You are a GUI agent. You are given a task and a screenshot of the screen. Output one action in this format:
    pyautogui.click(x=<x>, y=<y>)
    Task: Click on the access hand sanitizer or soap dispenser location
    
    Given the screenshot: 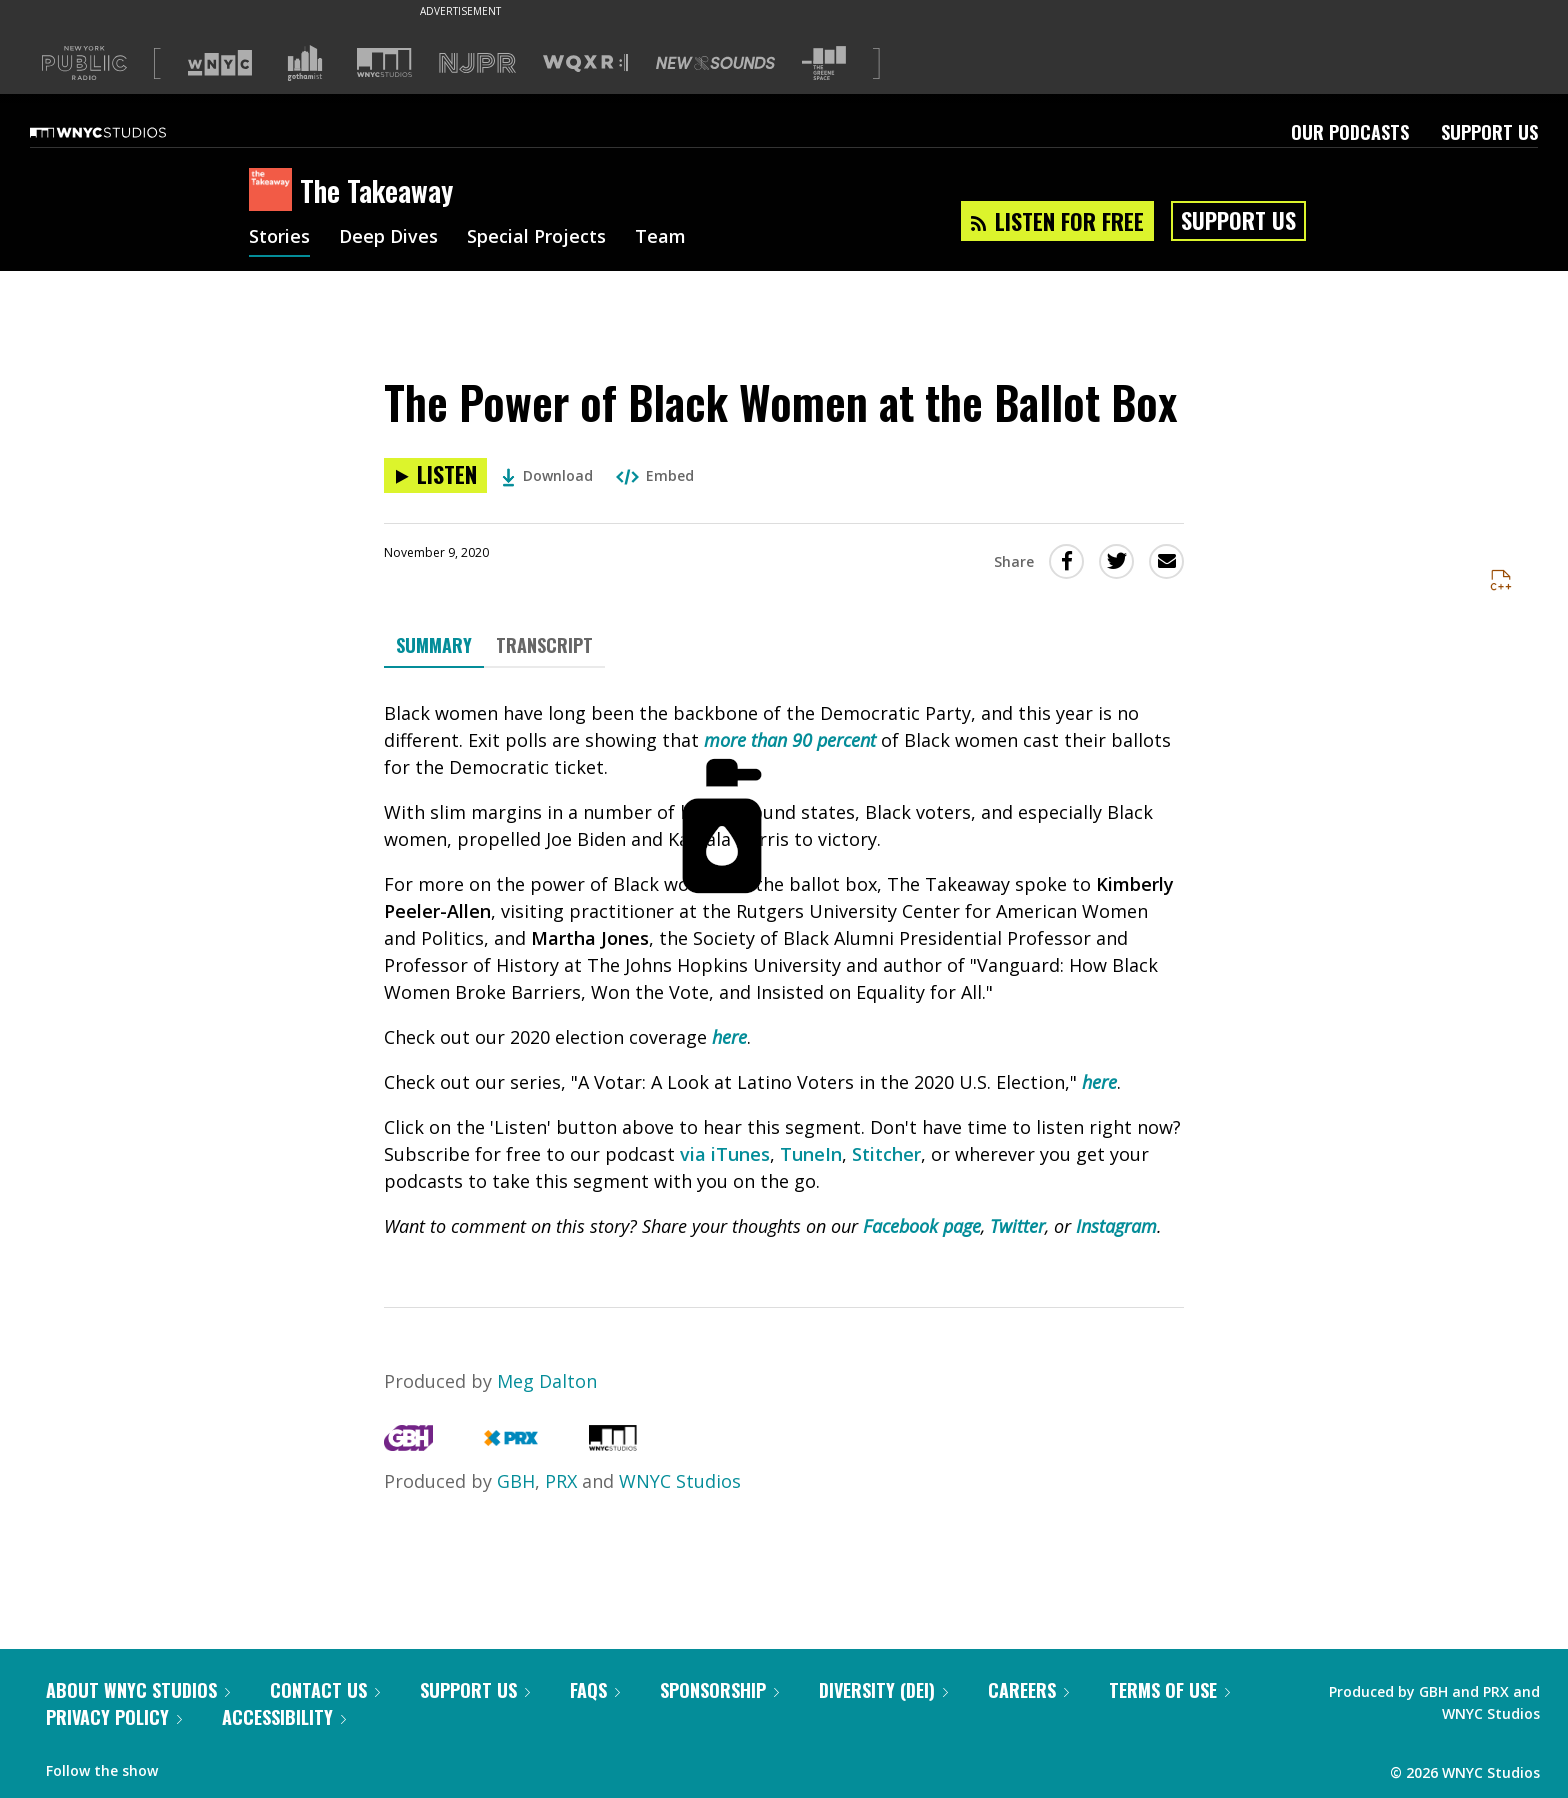 What is the action you would take?
    pyautogui.click(x=722, y=830)
    